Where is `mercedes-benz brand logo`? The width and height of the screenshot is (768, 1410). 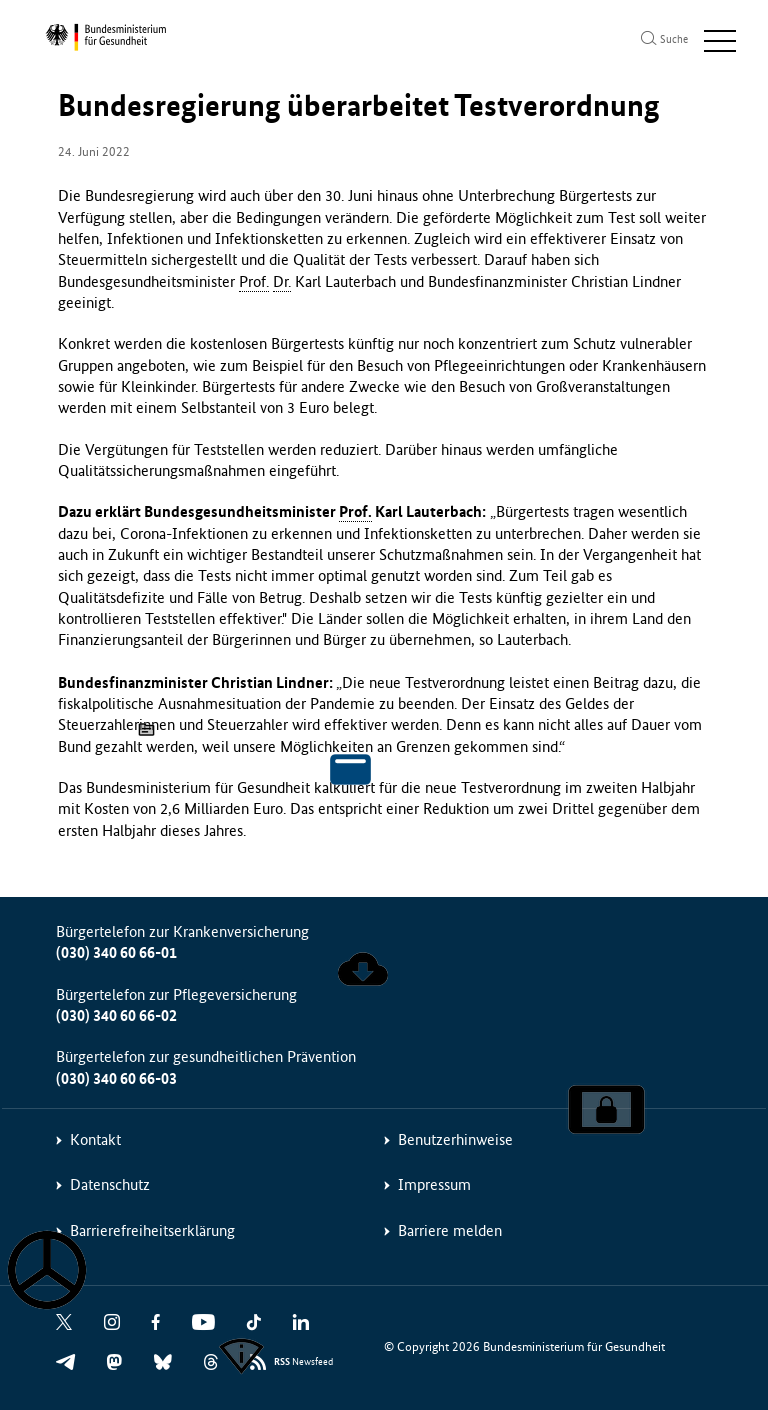
mercedes-benz brand logo is located at coordinates (47, 1270).